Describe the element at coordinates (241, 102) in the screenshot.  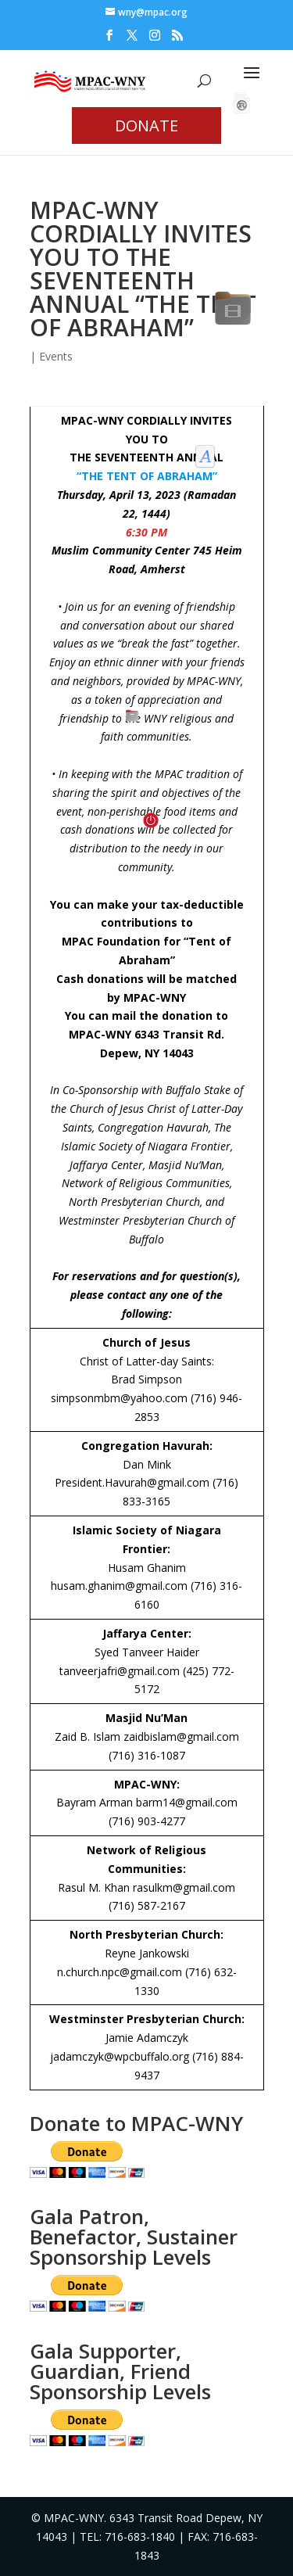
I see `a rust programming language source file` at that location.